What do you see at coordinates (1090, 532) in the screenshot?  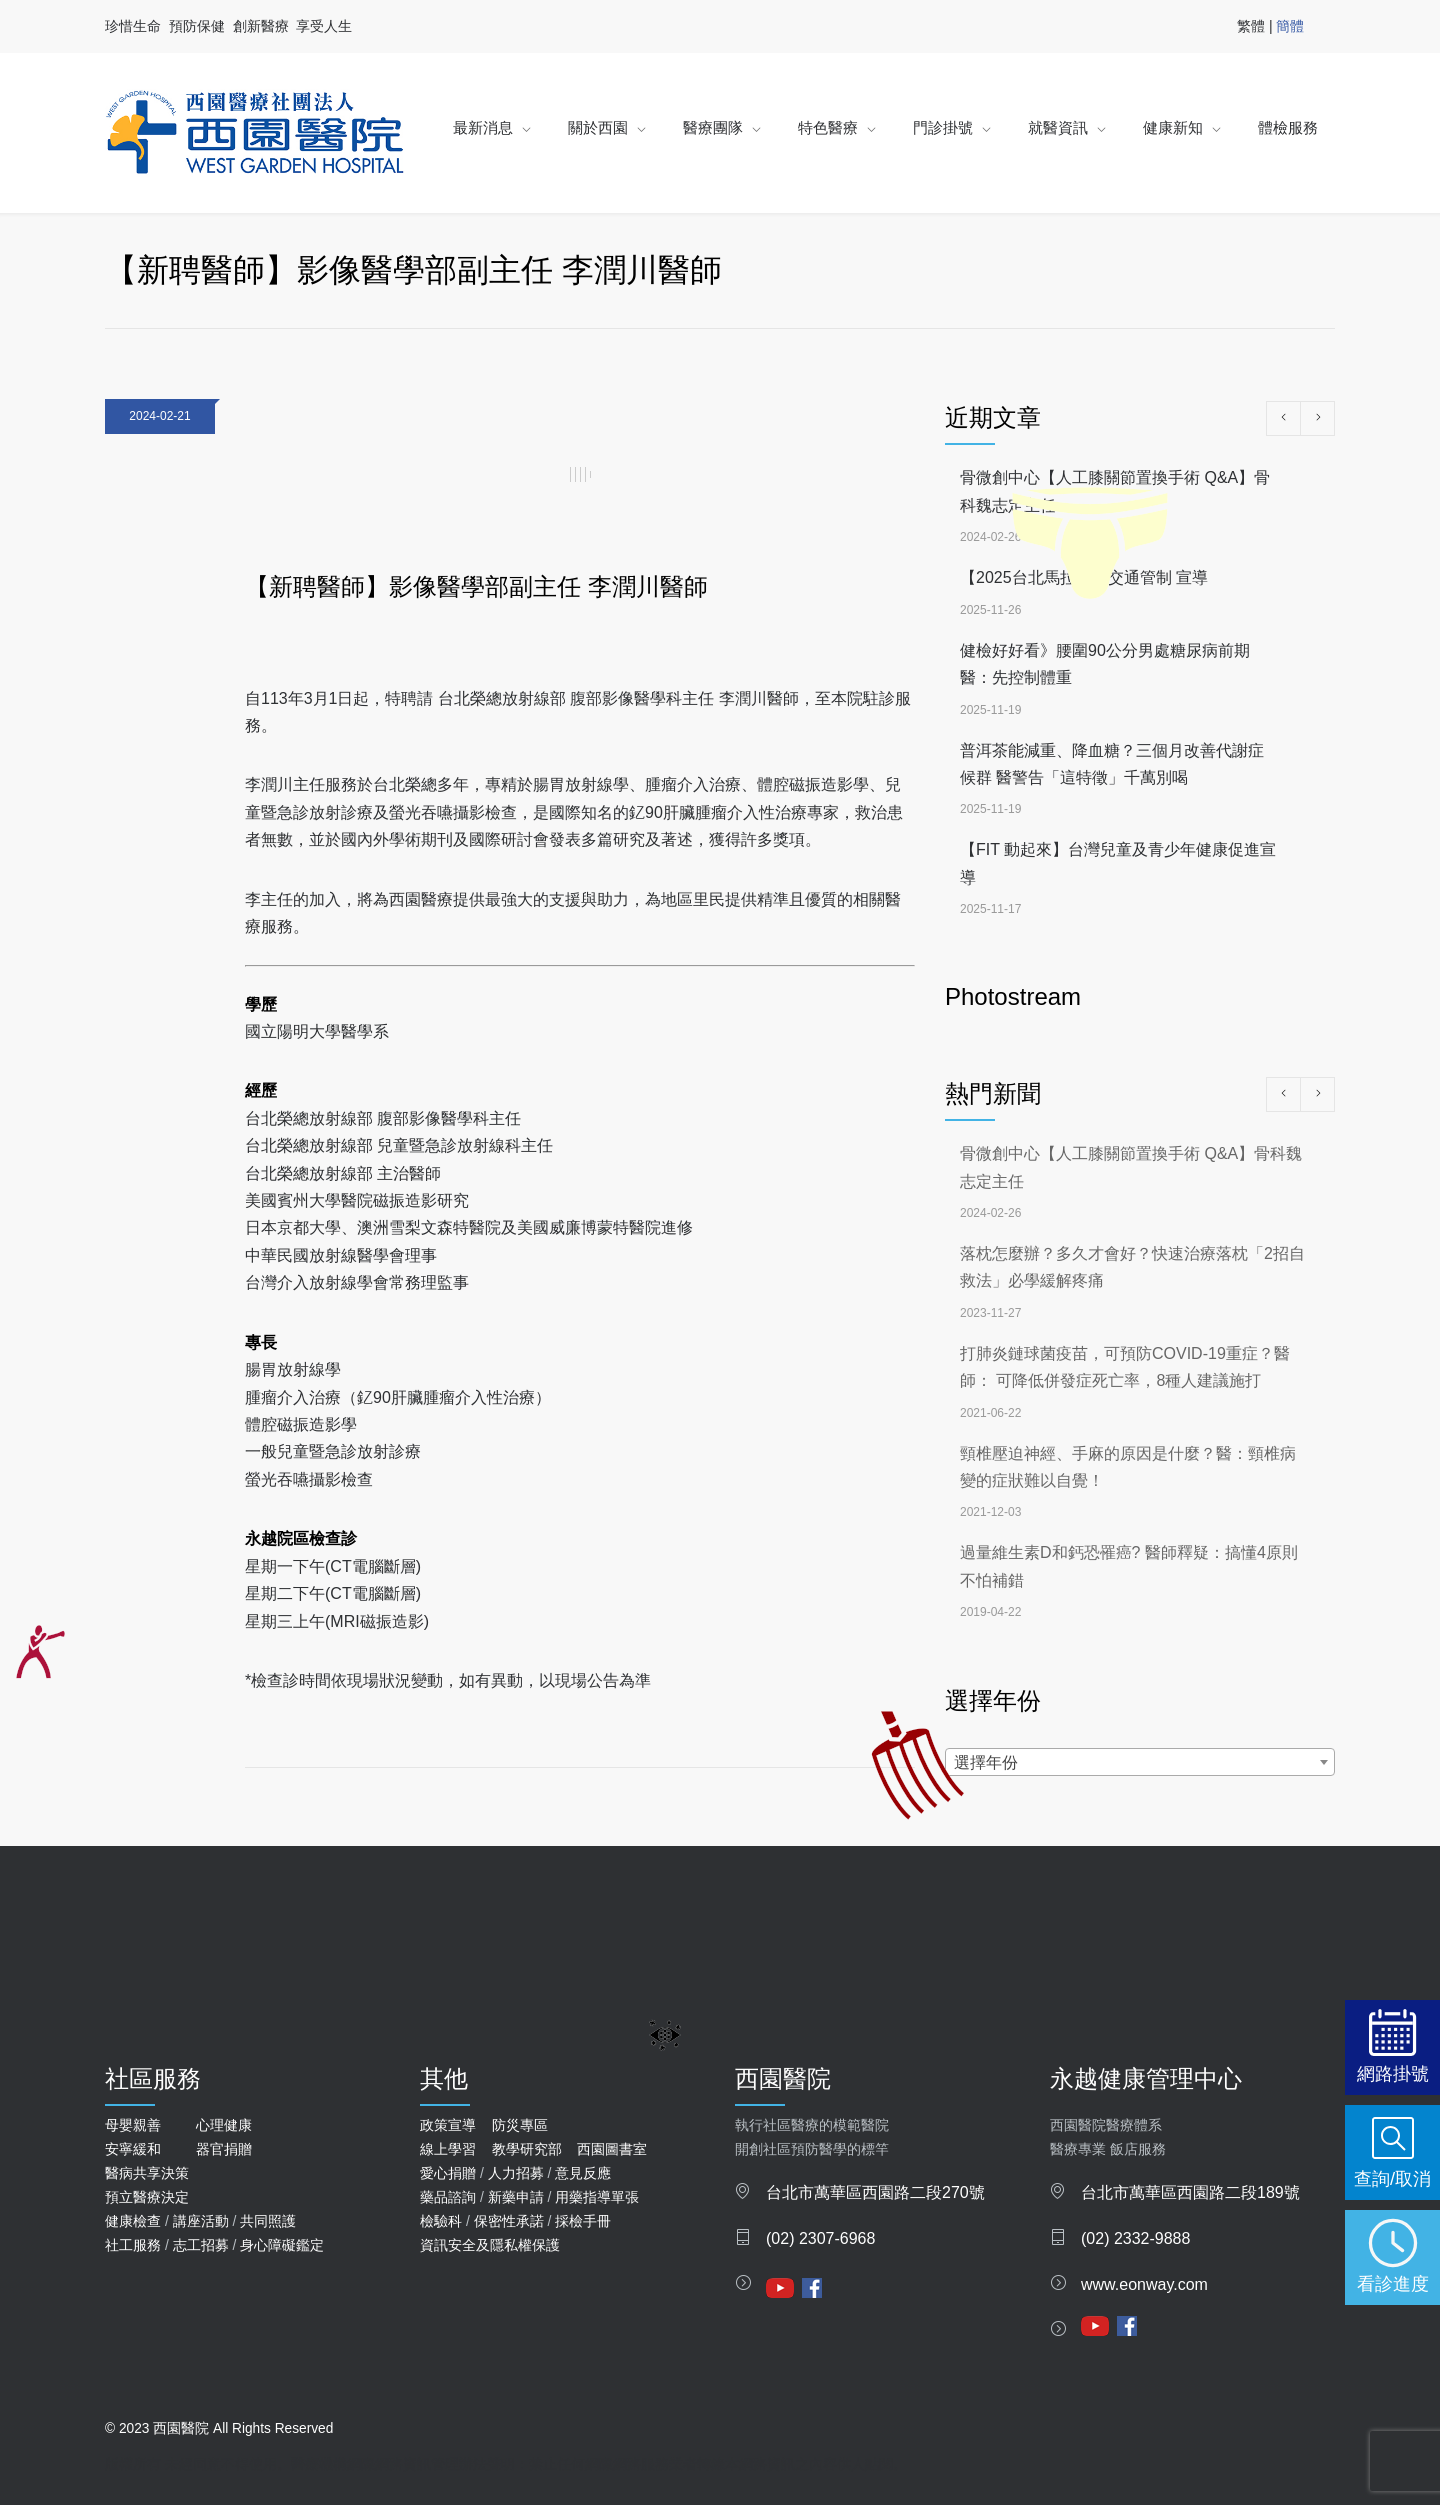 I see `browse underwear or intimate apparel category` at bounding box center [1090, 532].